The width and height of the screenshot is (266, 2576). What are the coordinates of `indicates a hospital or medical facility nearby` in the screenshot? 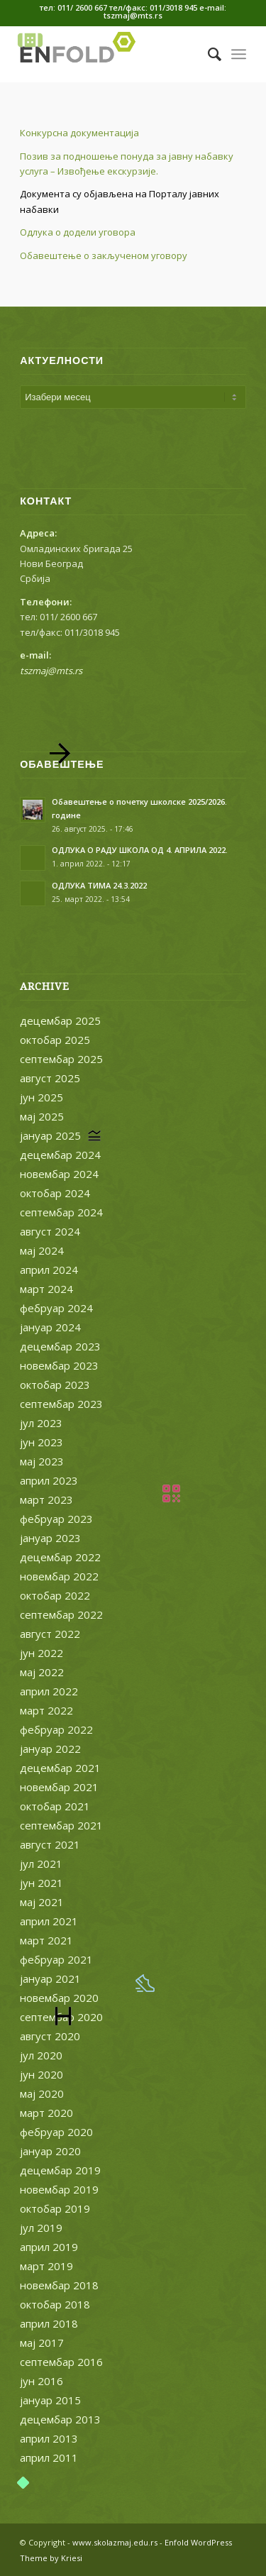 It's located at (63, 2016).